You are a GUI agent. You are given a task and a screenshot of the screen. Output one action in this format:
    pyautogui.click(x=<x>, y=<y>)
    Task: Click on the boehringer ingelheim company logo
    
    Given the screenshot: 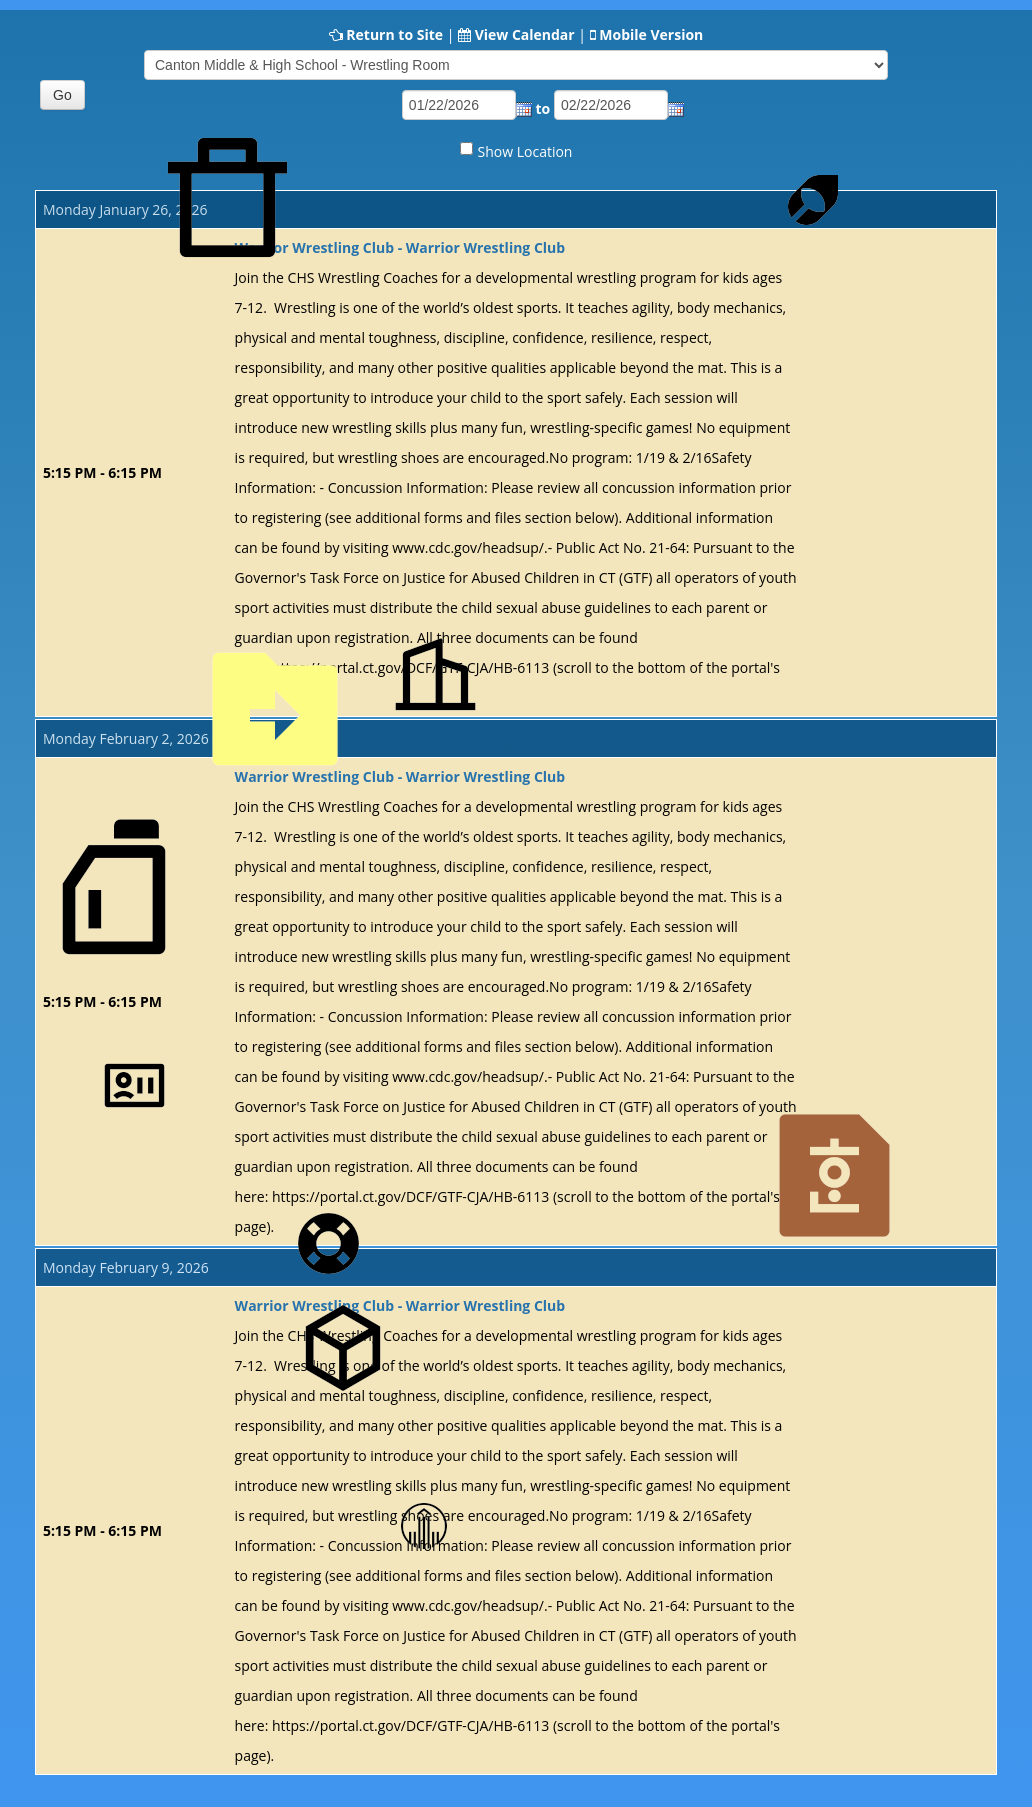 What is the action you would take?
    pyautogui.click(x=424, y=1526)
    